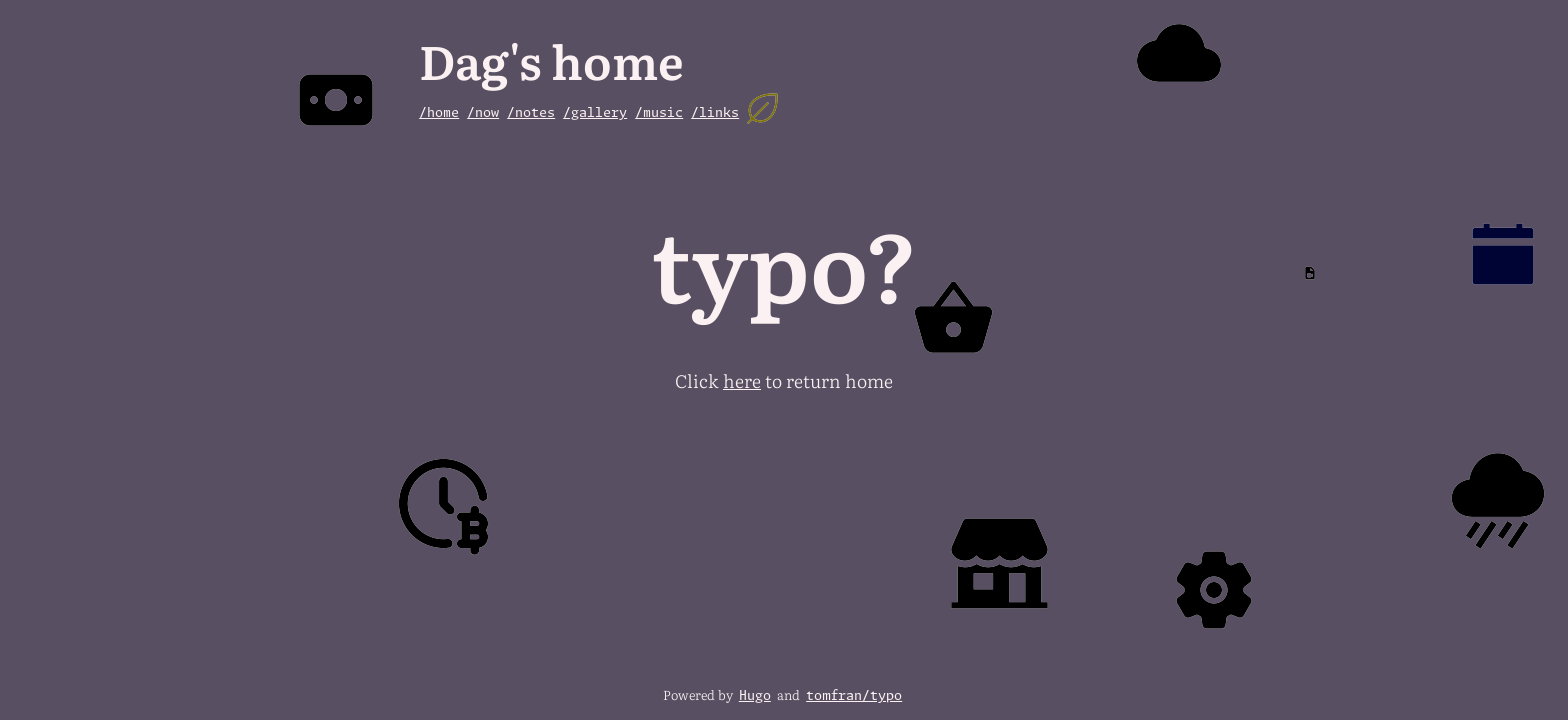 The height and width of the screenshot is (720, 1568). Describe the element at coordinates (1214, 590) in the screenshot. I see `open settings menu` at that location.